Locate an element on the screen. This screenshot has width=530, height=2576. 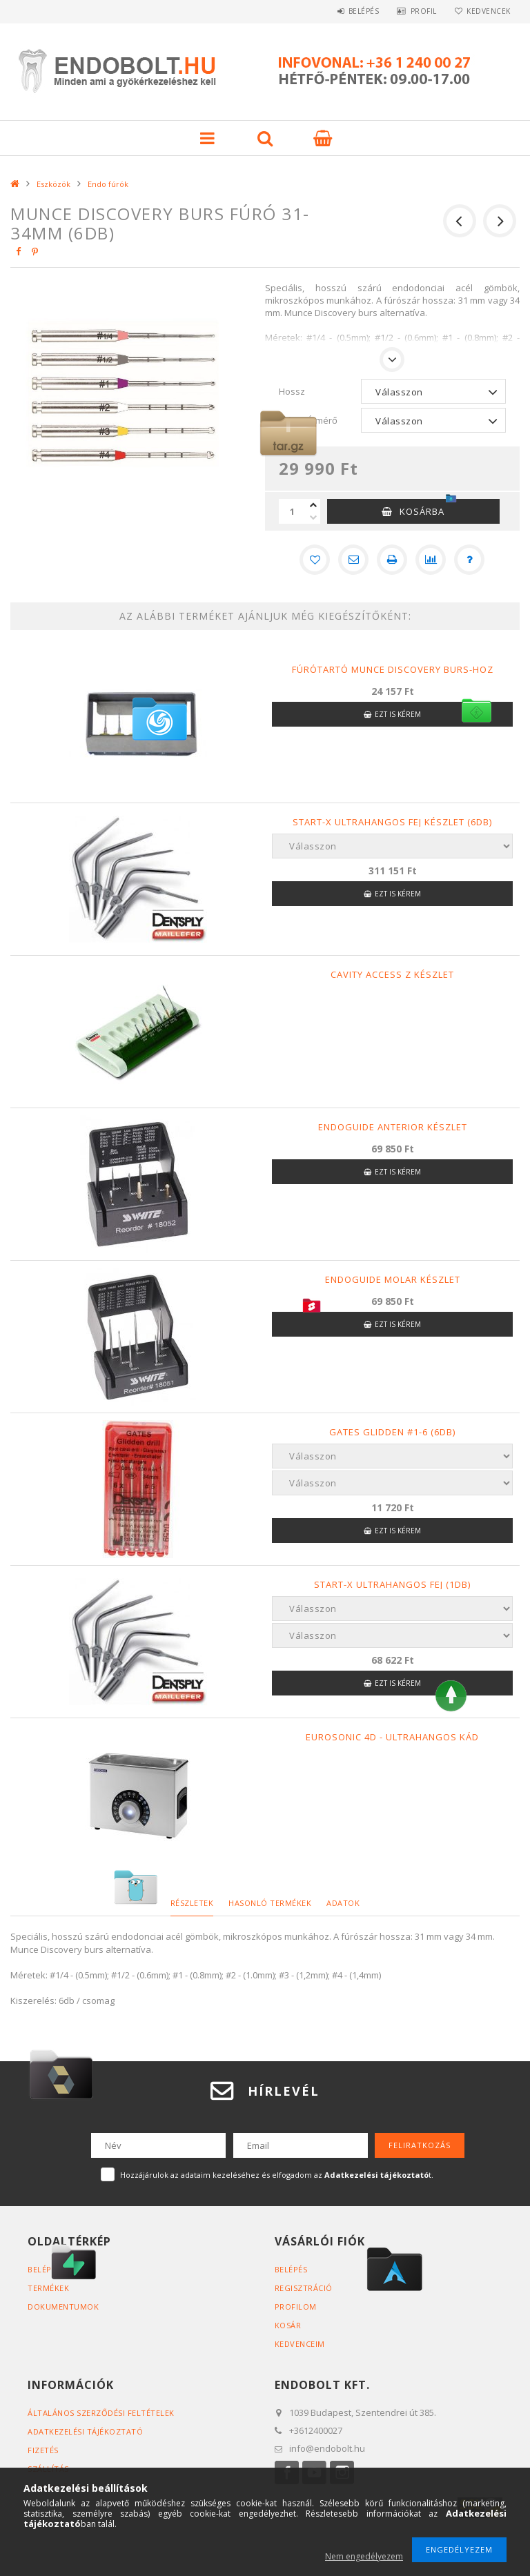
folder containing arch linux files or configurations is located at coordinates (394, 2270).